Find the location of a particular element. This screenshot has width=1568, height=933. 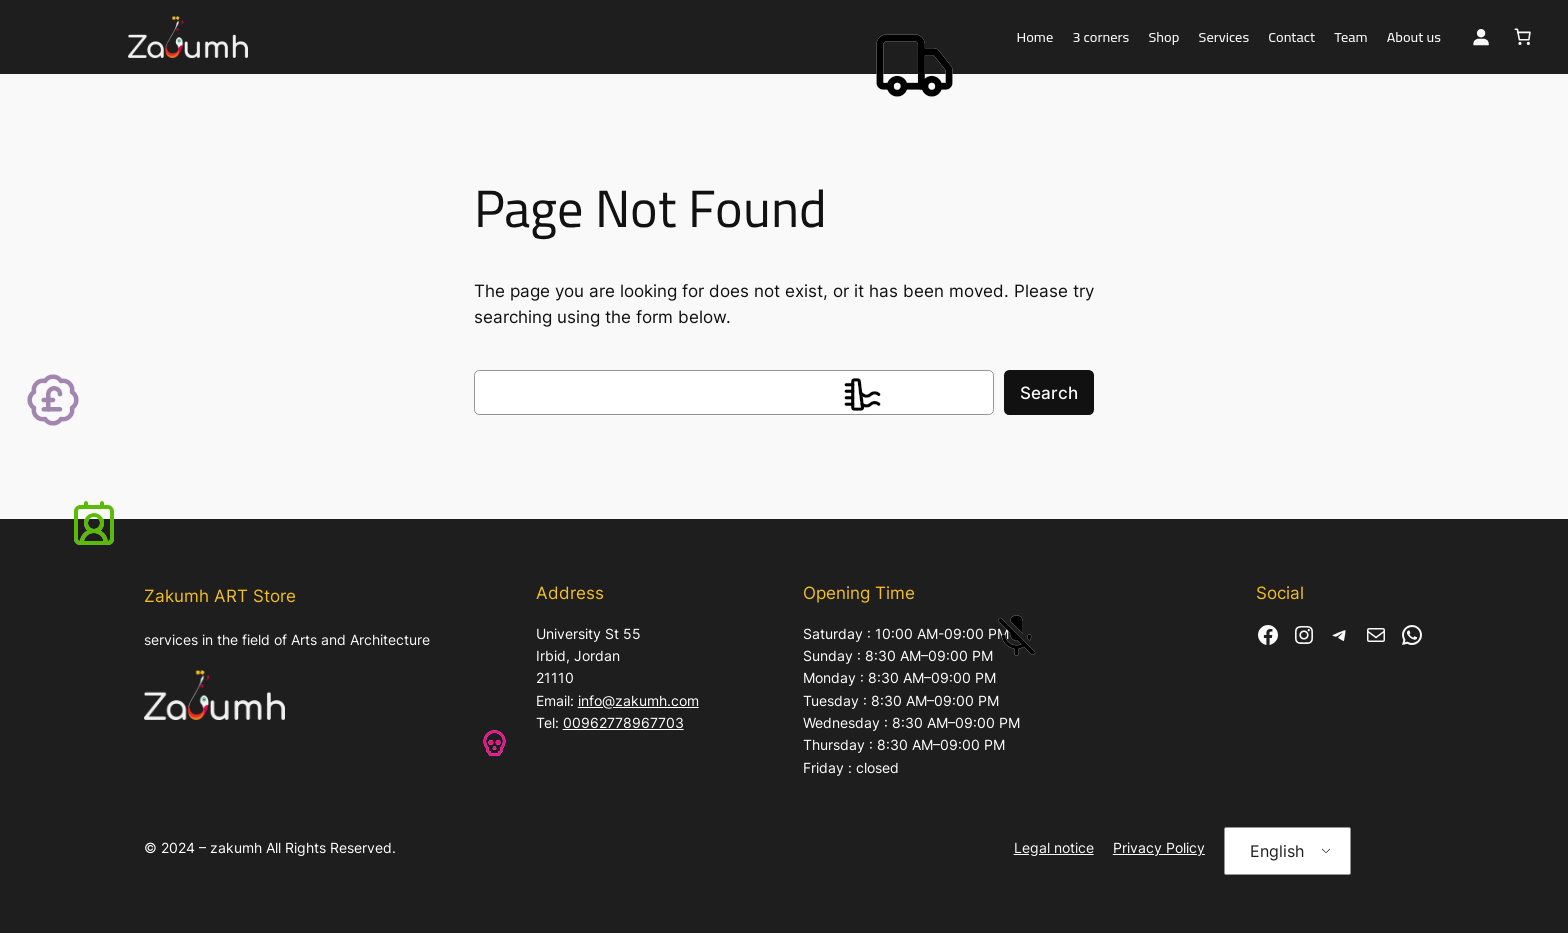

mute your microphone is located at coordinates (1016, 636).